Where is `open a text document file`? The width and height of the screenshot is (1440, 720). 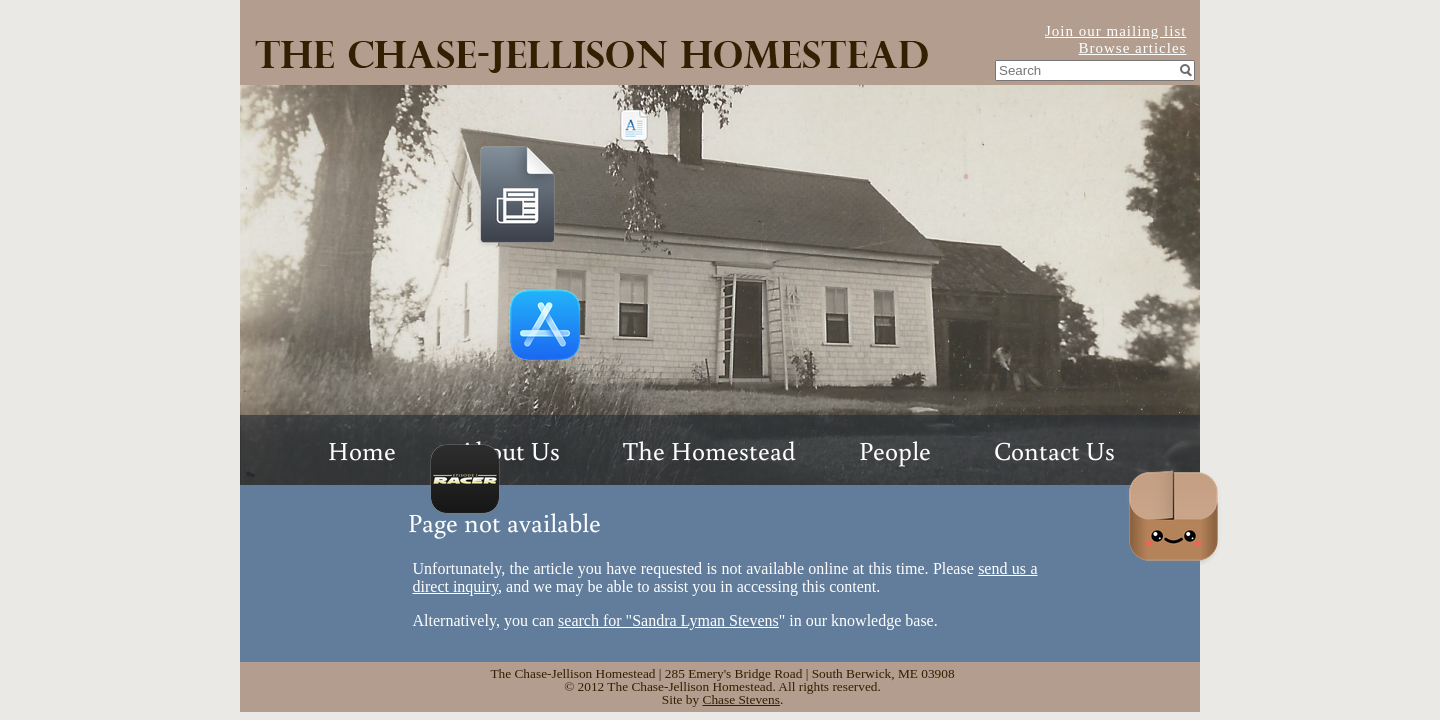
open a text document file is located at coordinates (634, 125).